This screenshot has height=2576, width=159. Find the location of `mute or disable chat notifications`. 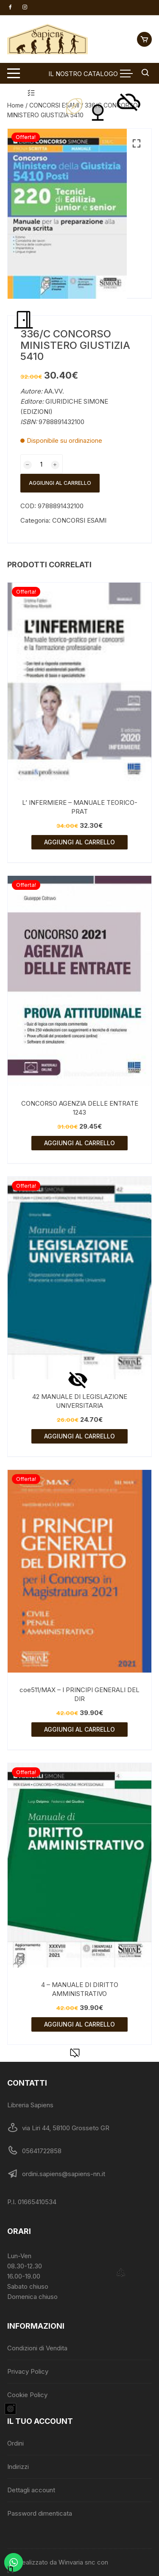

mute or disable chat notifications is located at coordinates (75, 2052).